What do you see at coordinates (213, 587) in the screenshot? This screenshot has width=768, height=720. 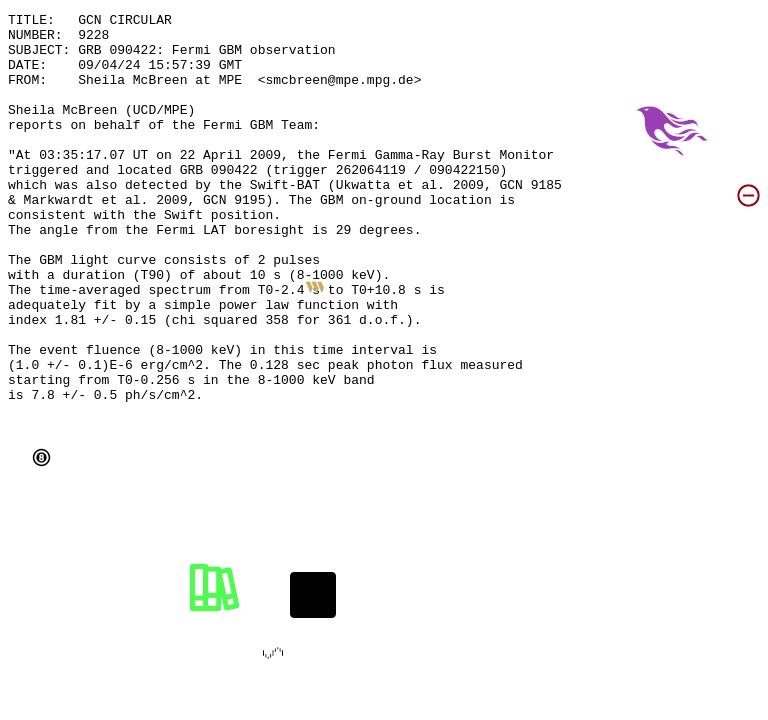 I see `browse your digital library` at bounding box center [213, 587].